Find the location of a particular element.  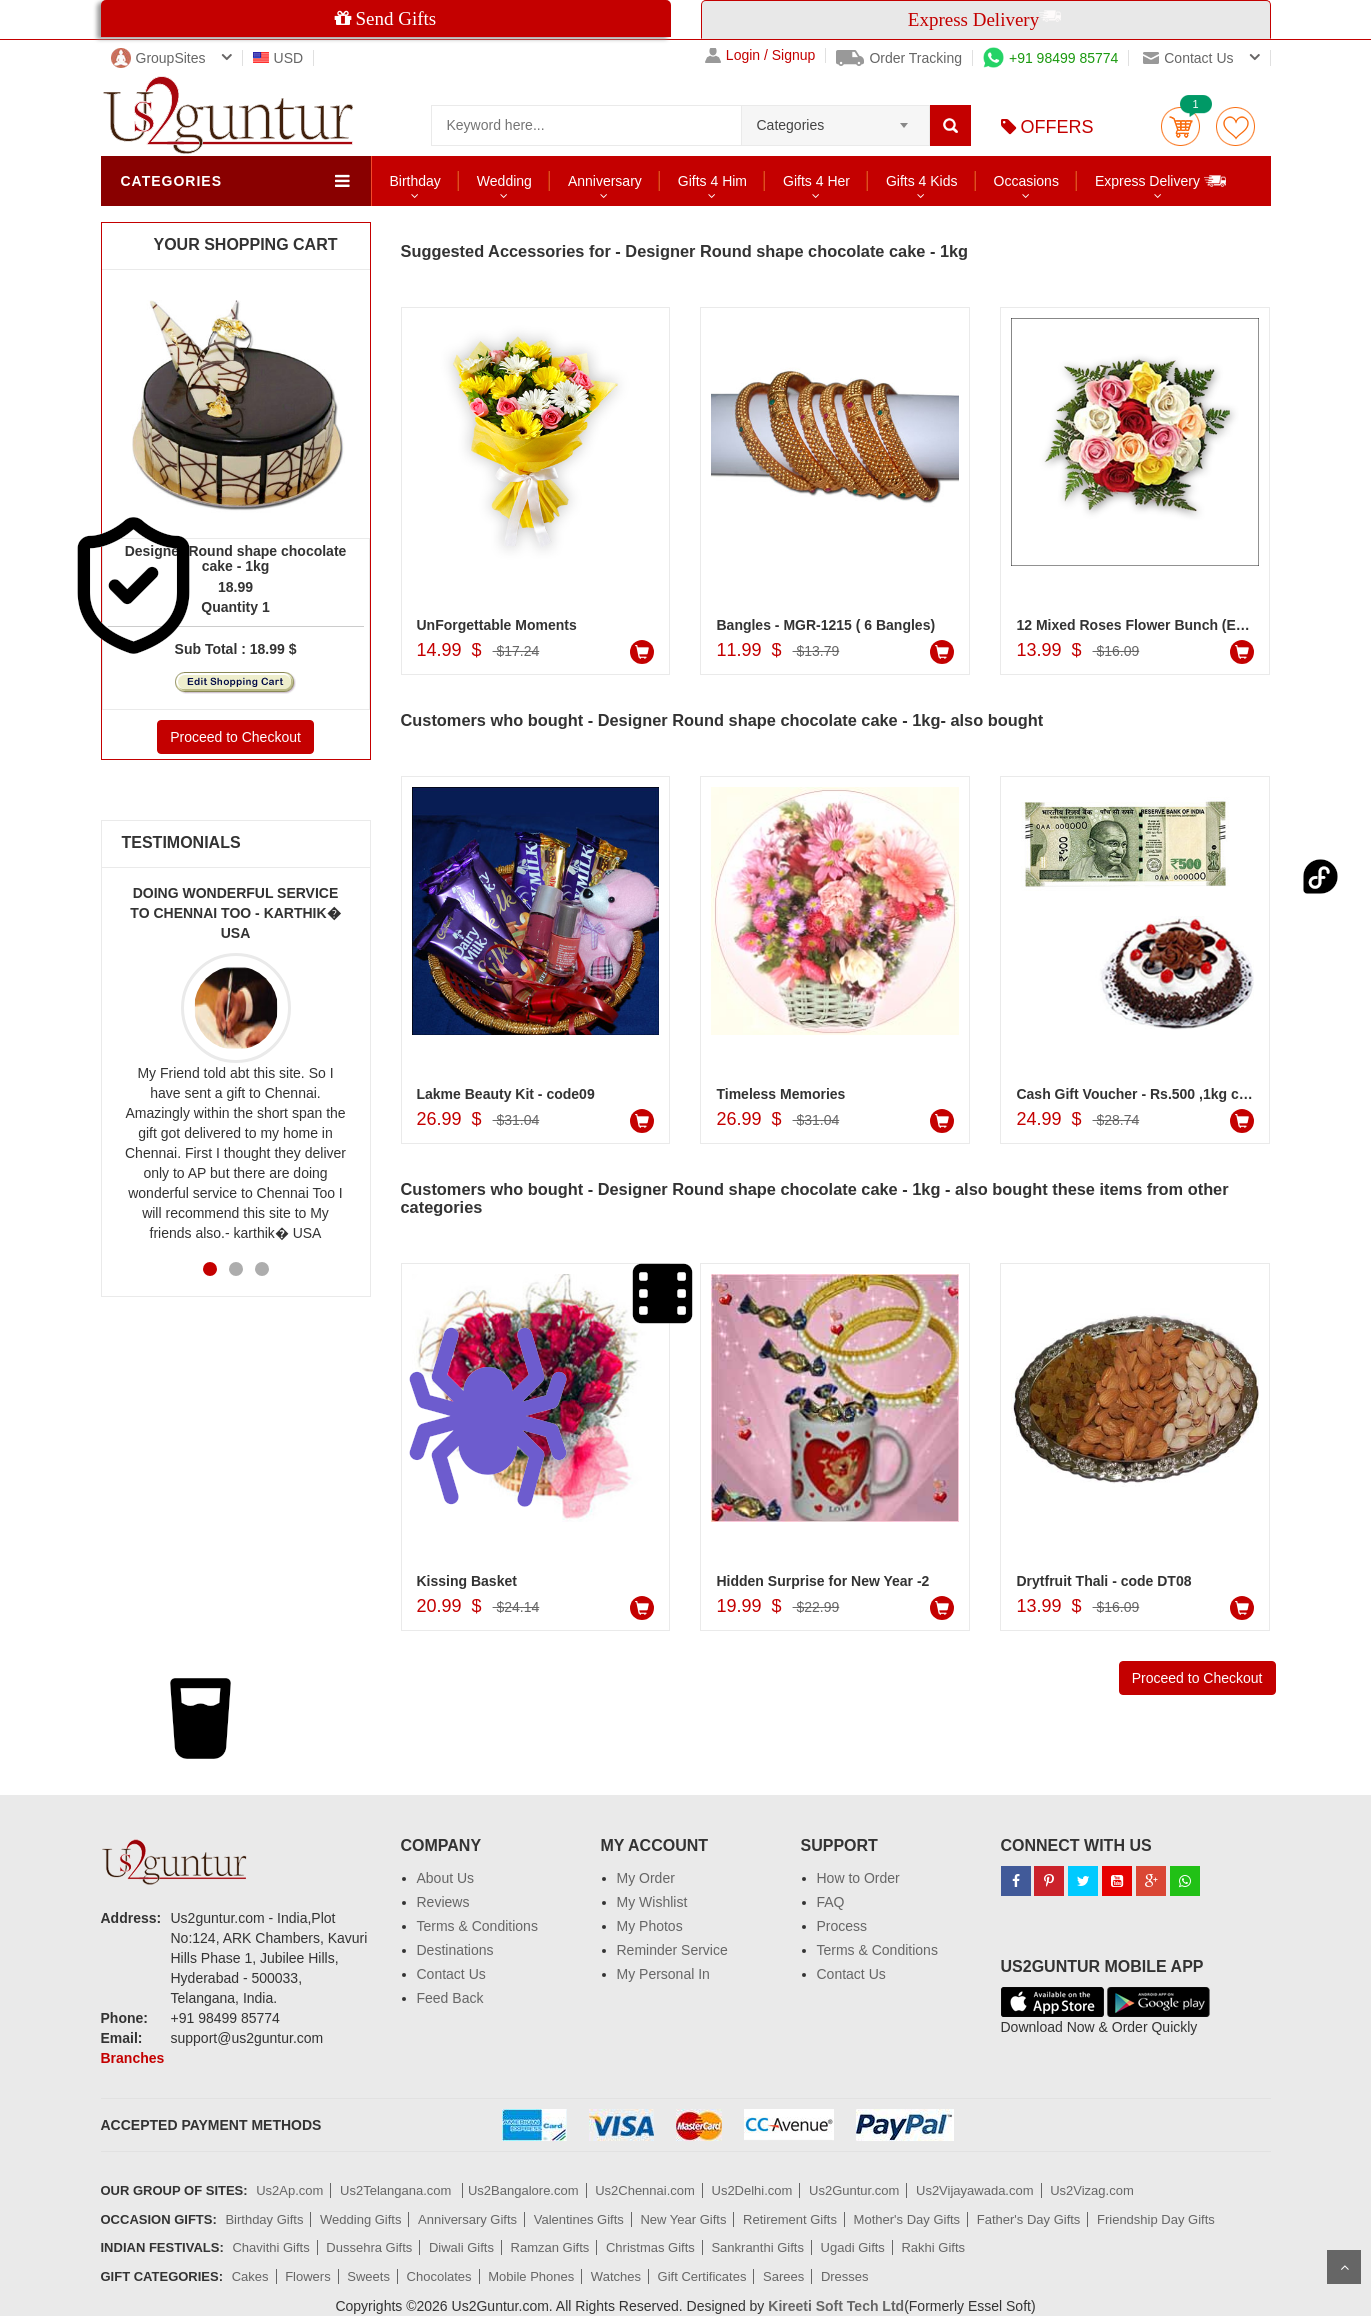

track your water intake is located at coordinates (200, 1718).